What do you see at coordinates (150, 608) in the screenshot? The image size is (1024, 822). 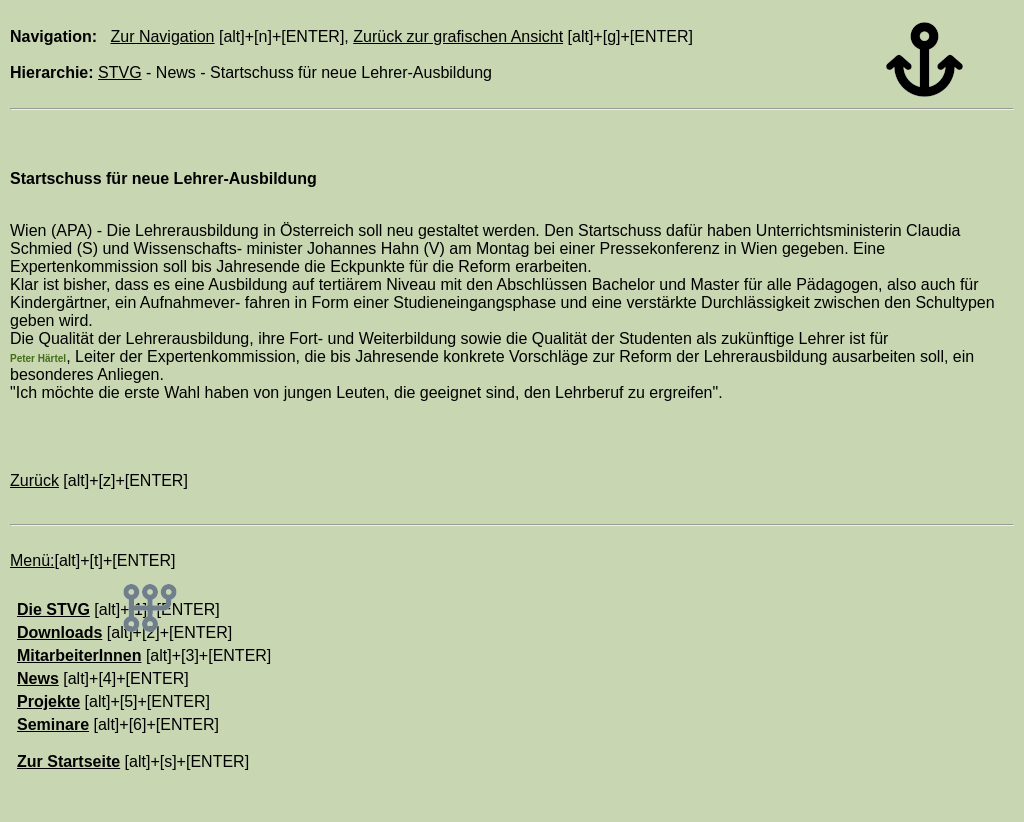 I see `select manual transmission mode` at bounding box center [150, 608].